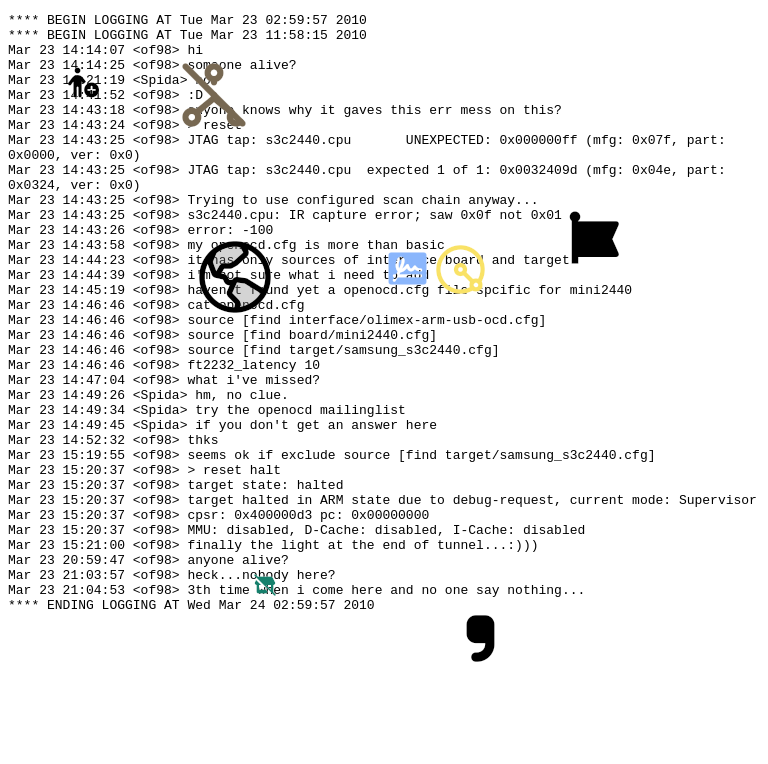  Describe the element at coordinates (214, 95) in the screenshot. I see `disable hierarchical view` at that location.